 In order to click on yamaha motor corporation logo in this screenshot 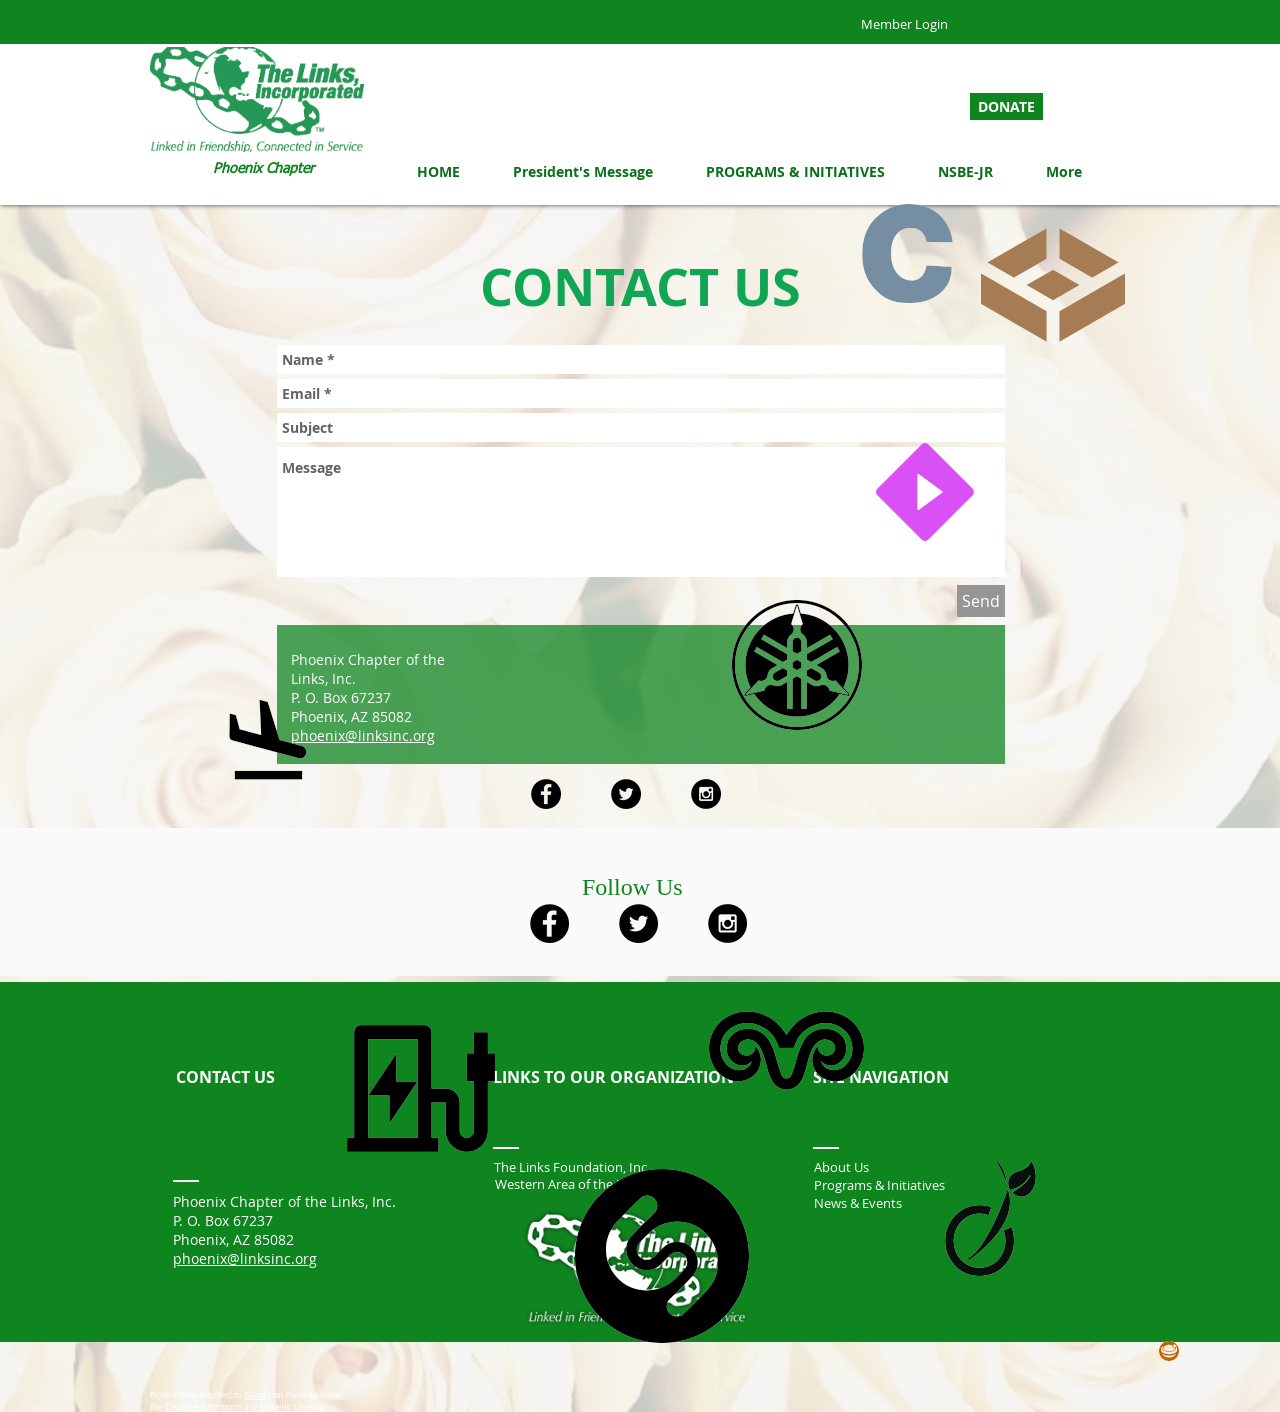, I will do `click(797, 665)`.